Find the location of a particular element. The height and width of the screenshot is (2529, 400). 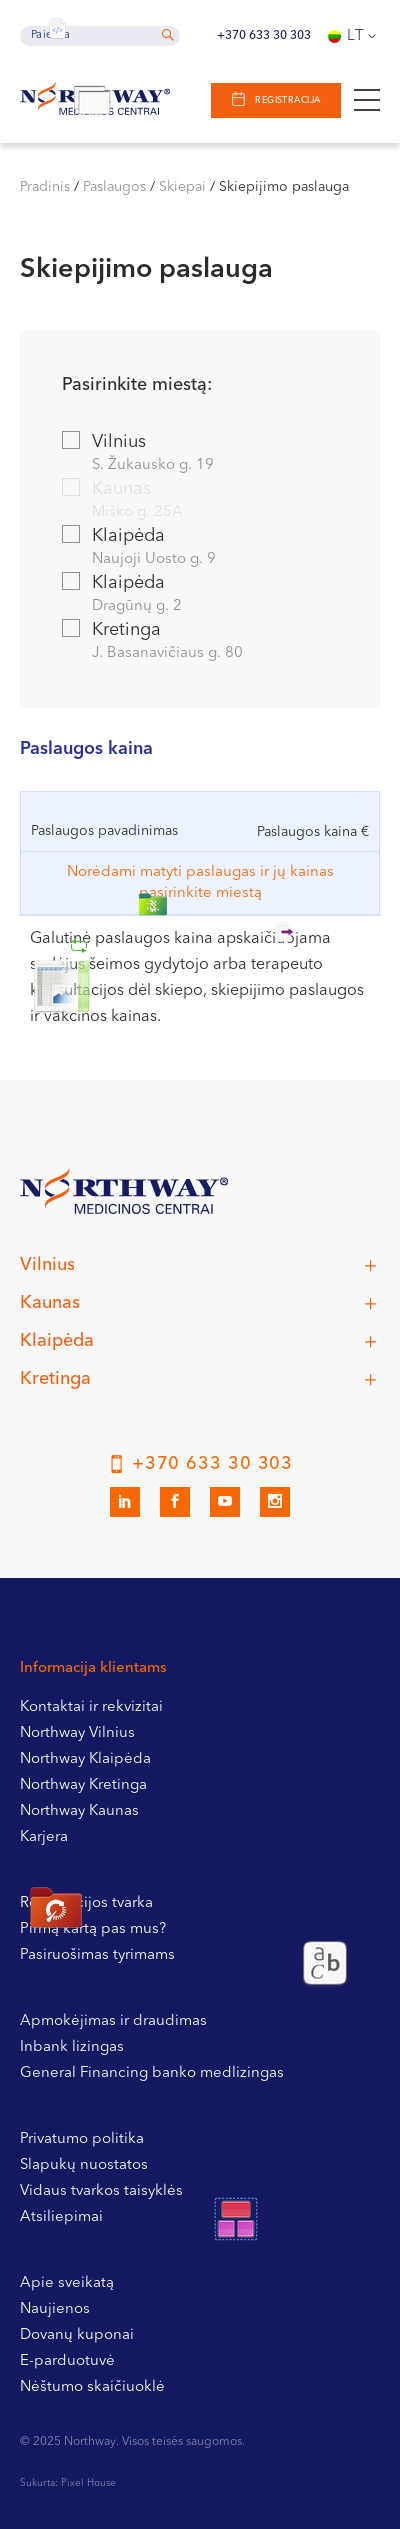

arrange windows in cascade view is located at coordinates (92, 100).